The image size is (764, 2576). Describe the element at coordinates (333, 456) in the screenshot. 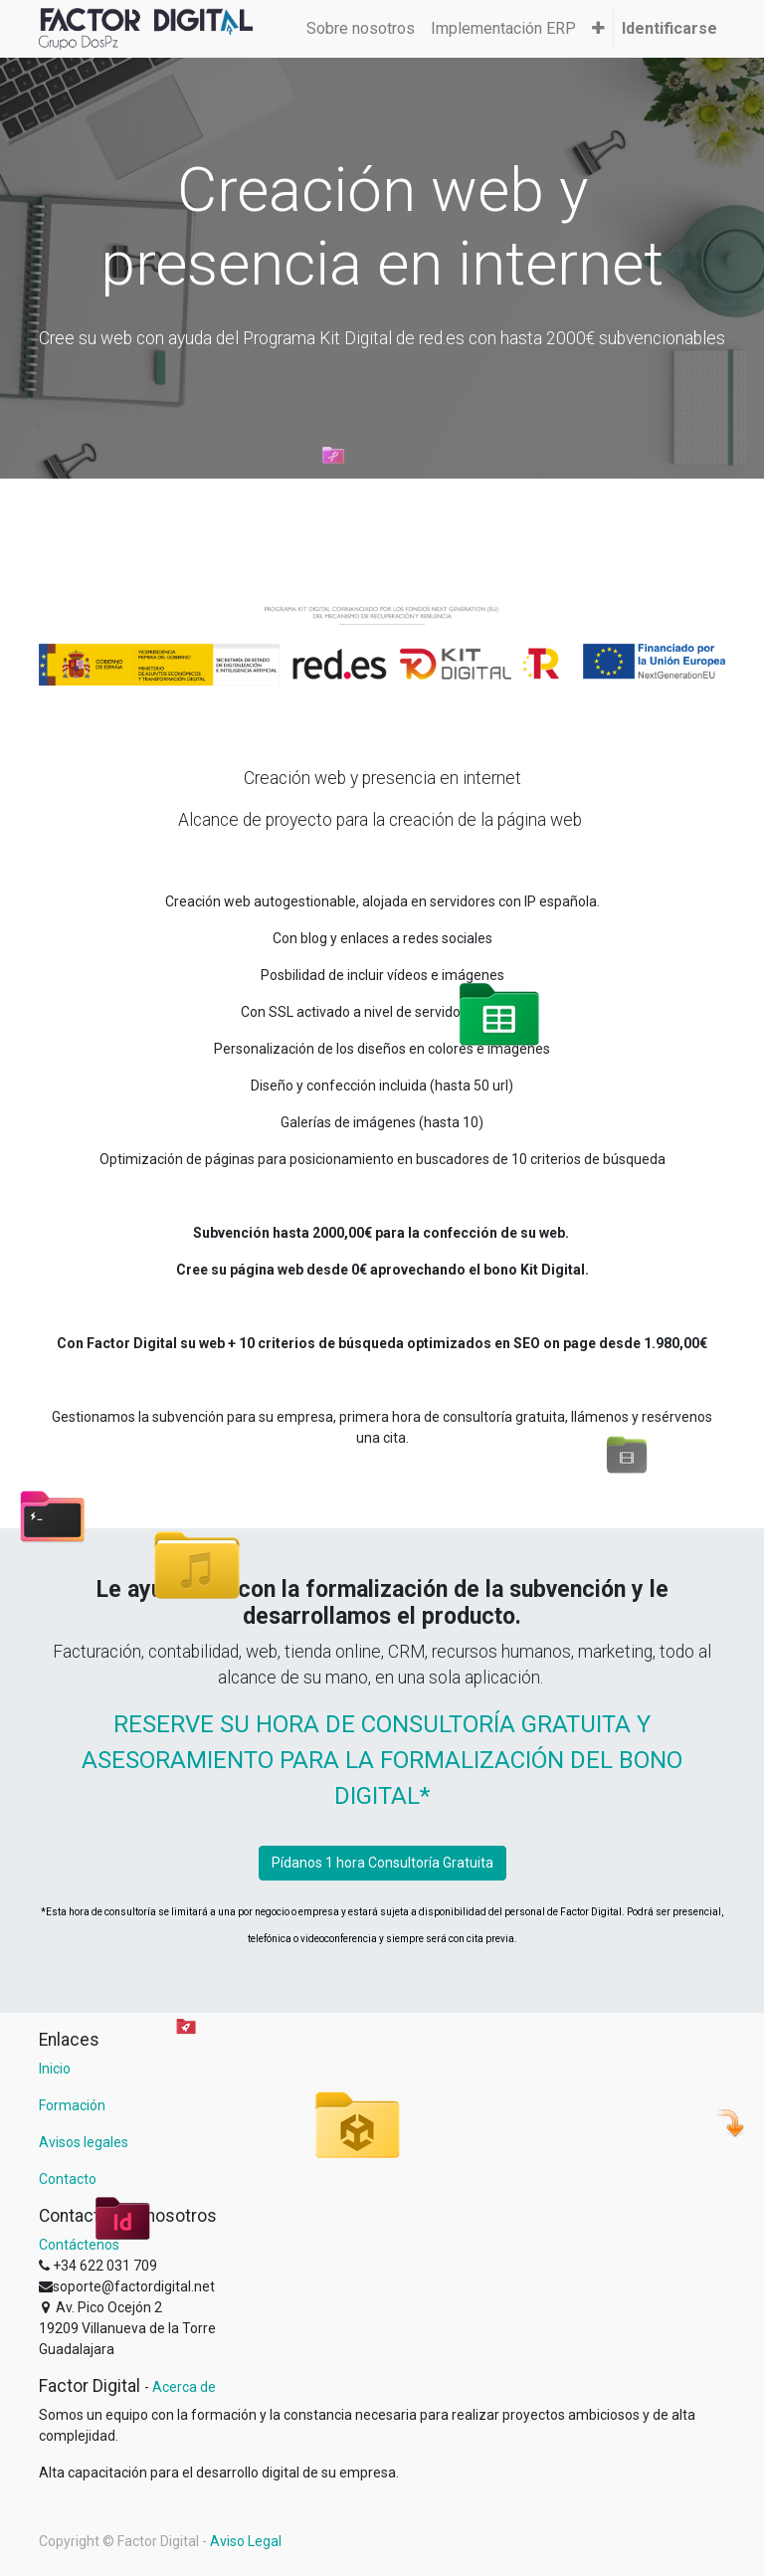

I see `open biology course files` at that location.